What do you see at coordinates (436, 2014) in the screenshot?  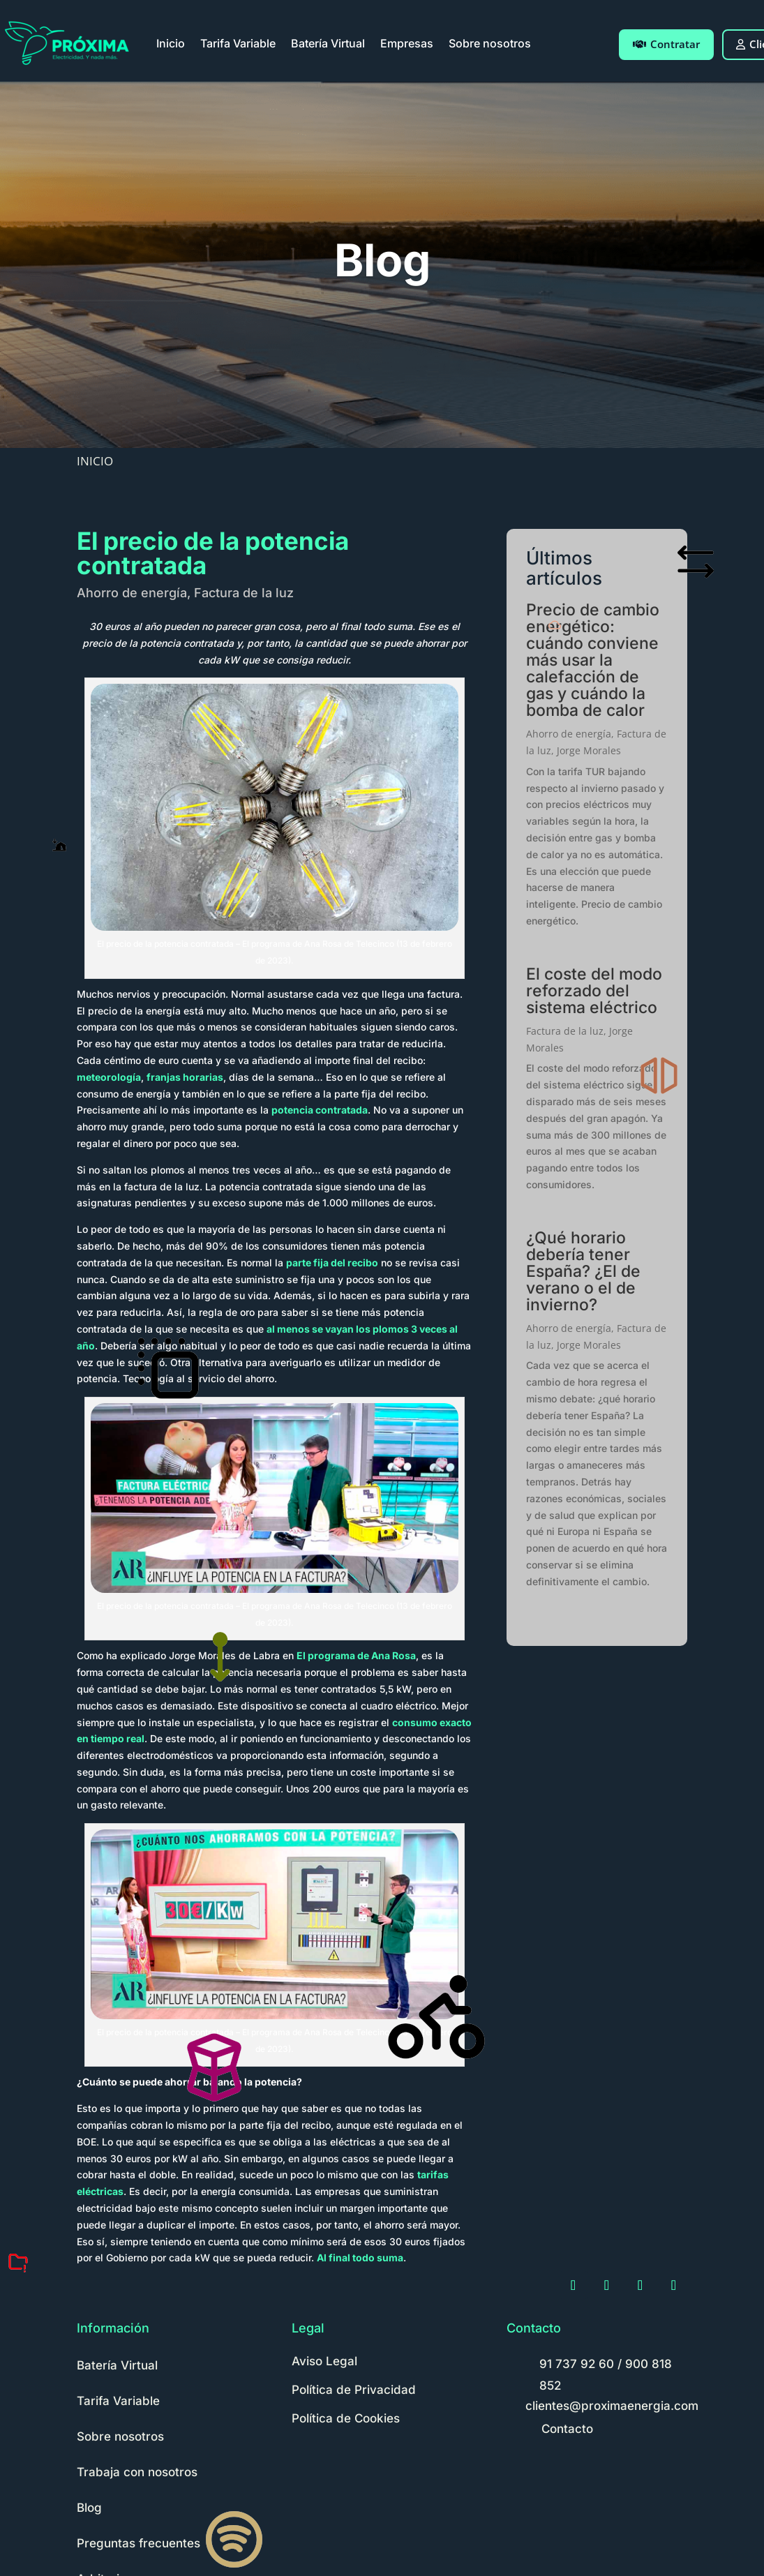 I see `access bike or cycling options` at bounding box center [436, 2014].